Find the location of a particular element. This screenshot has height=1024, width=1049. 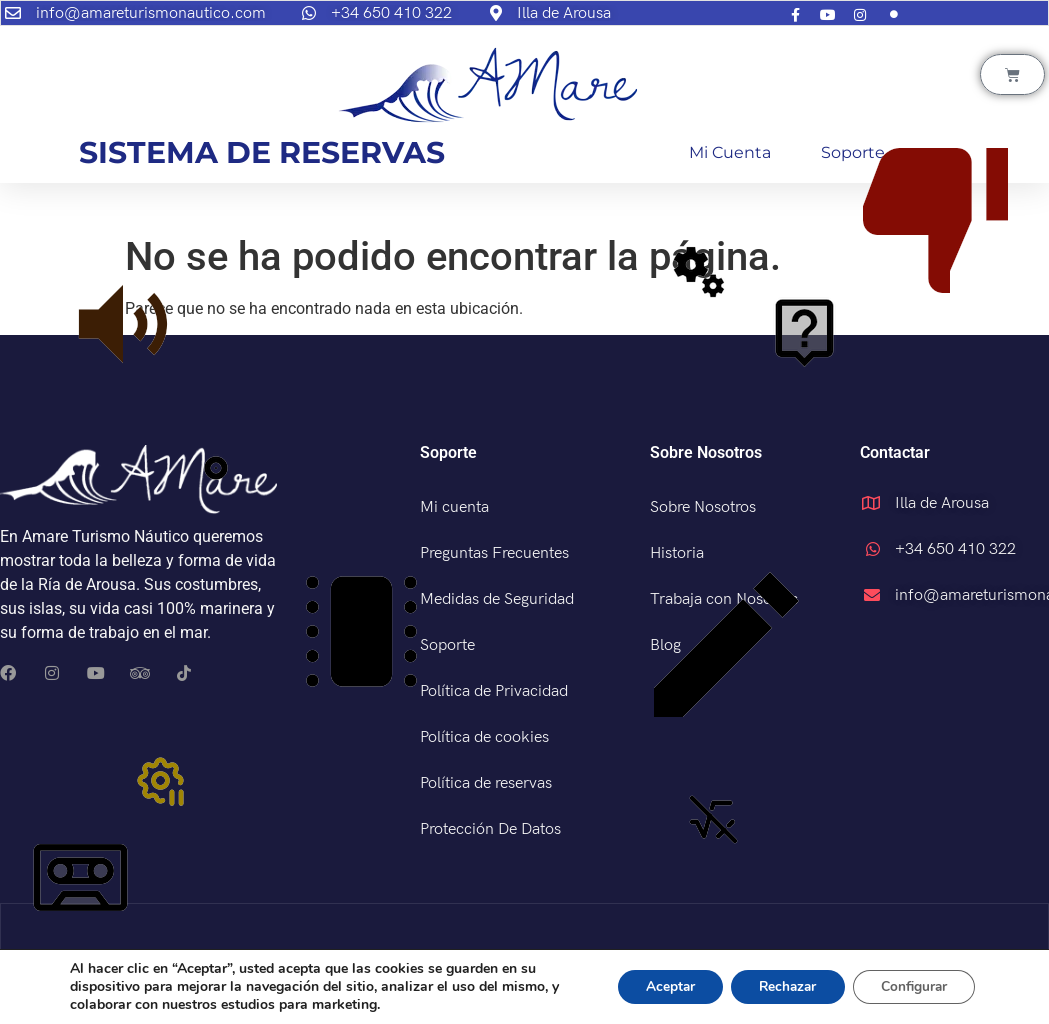

edit this item is located at coordinates (726, 644).